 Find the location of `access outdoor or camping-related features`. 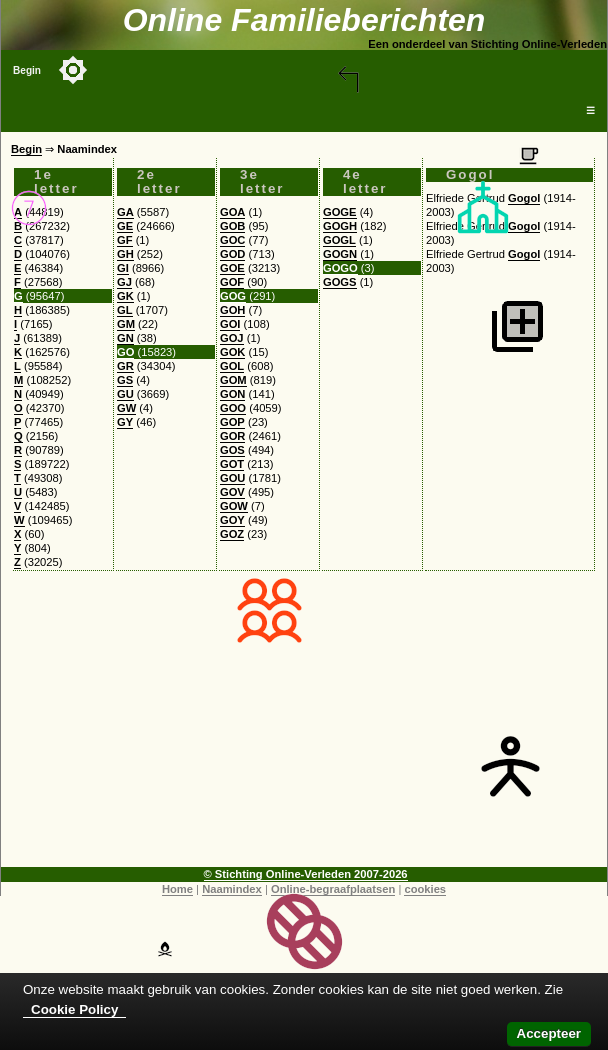

access outdoor or camping-related features is located at coordinates (165, 949).